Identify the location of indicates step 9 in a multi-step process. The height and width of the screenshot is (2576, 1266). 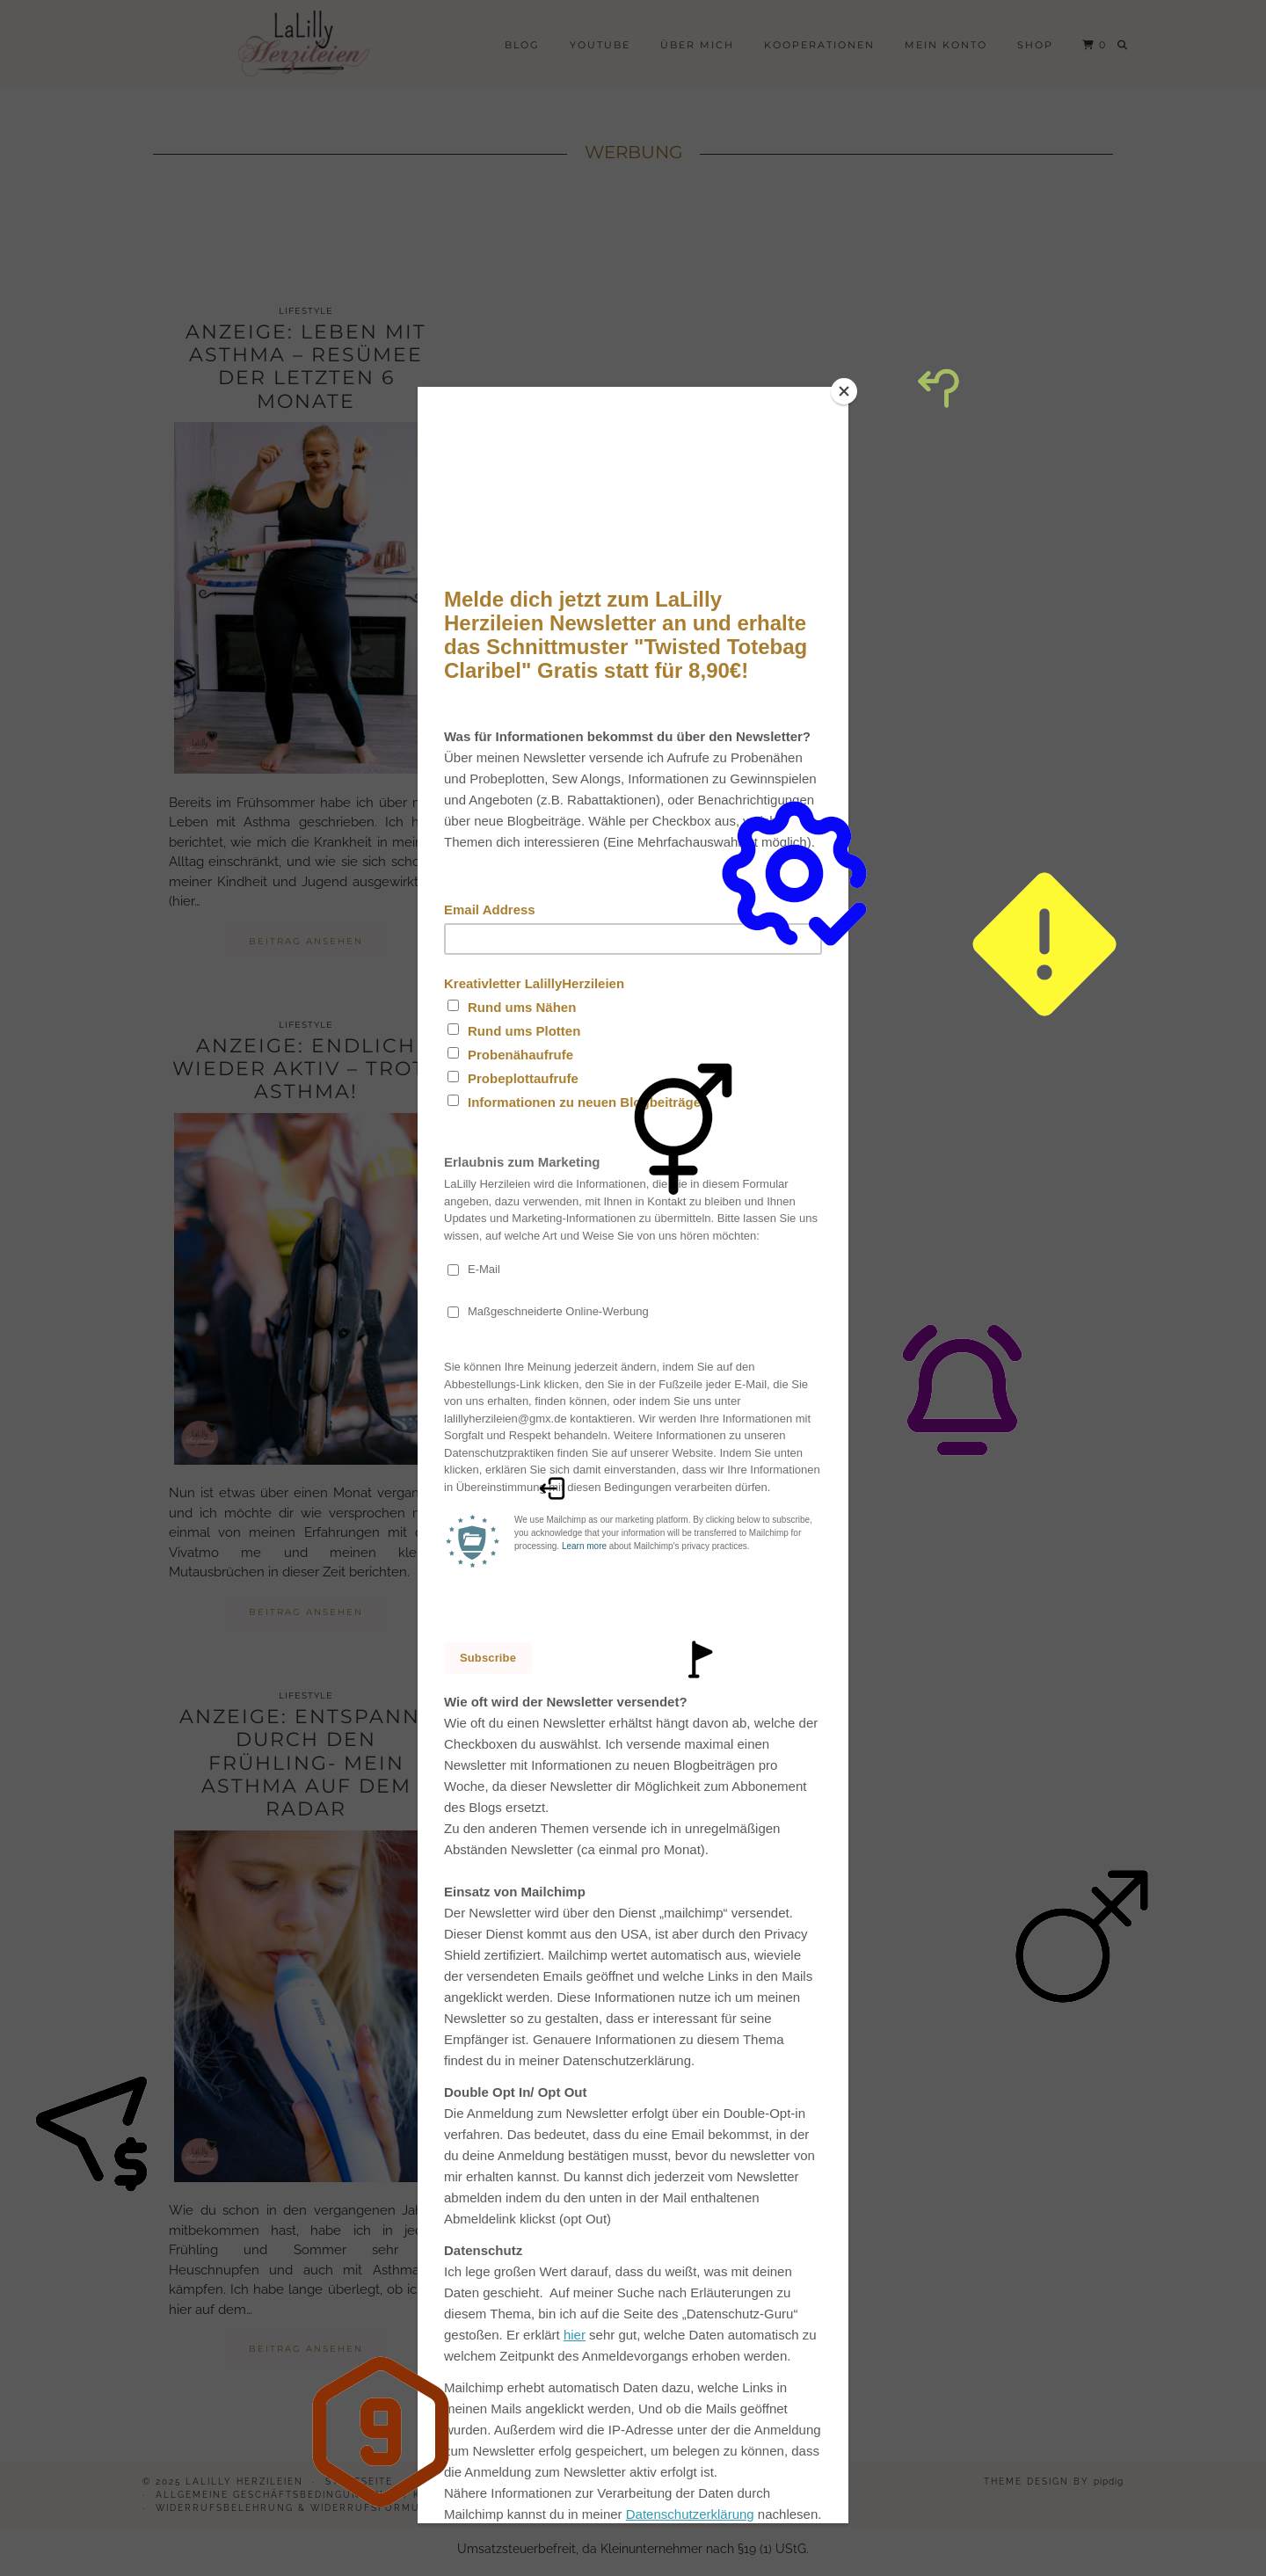
(381, 2432).